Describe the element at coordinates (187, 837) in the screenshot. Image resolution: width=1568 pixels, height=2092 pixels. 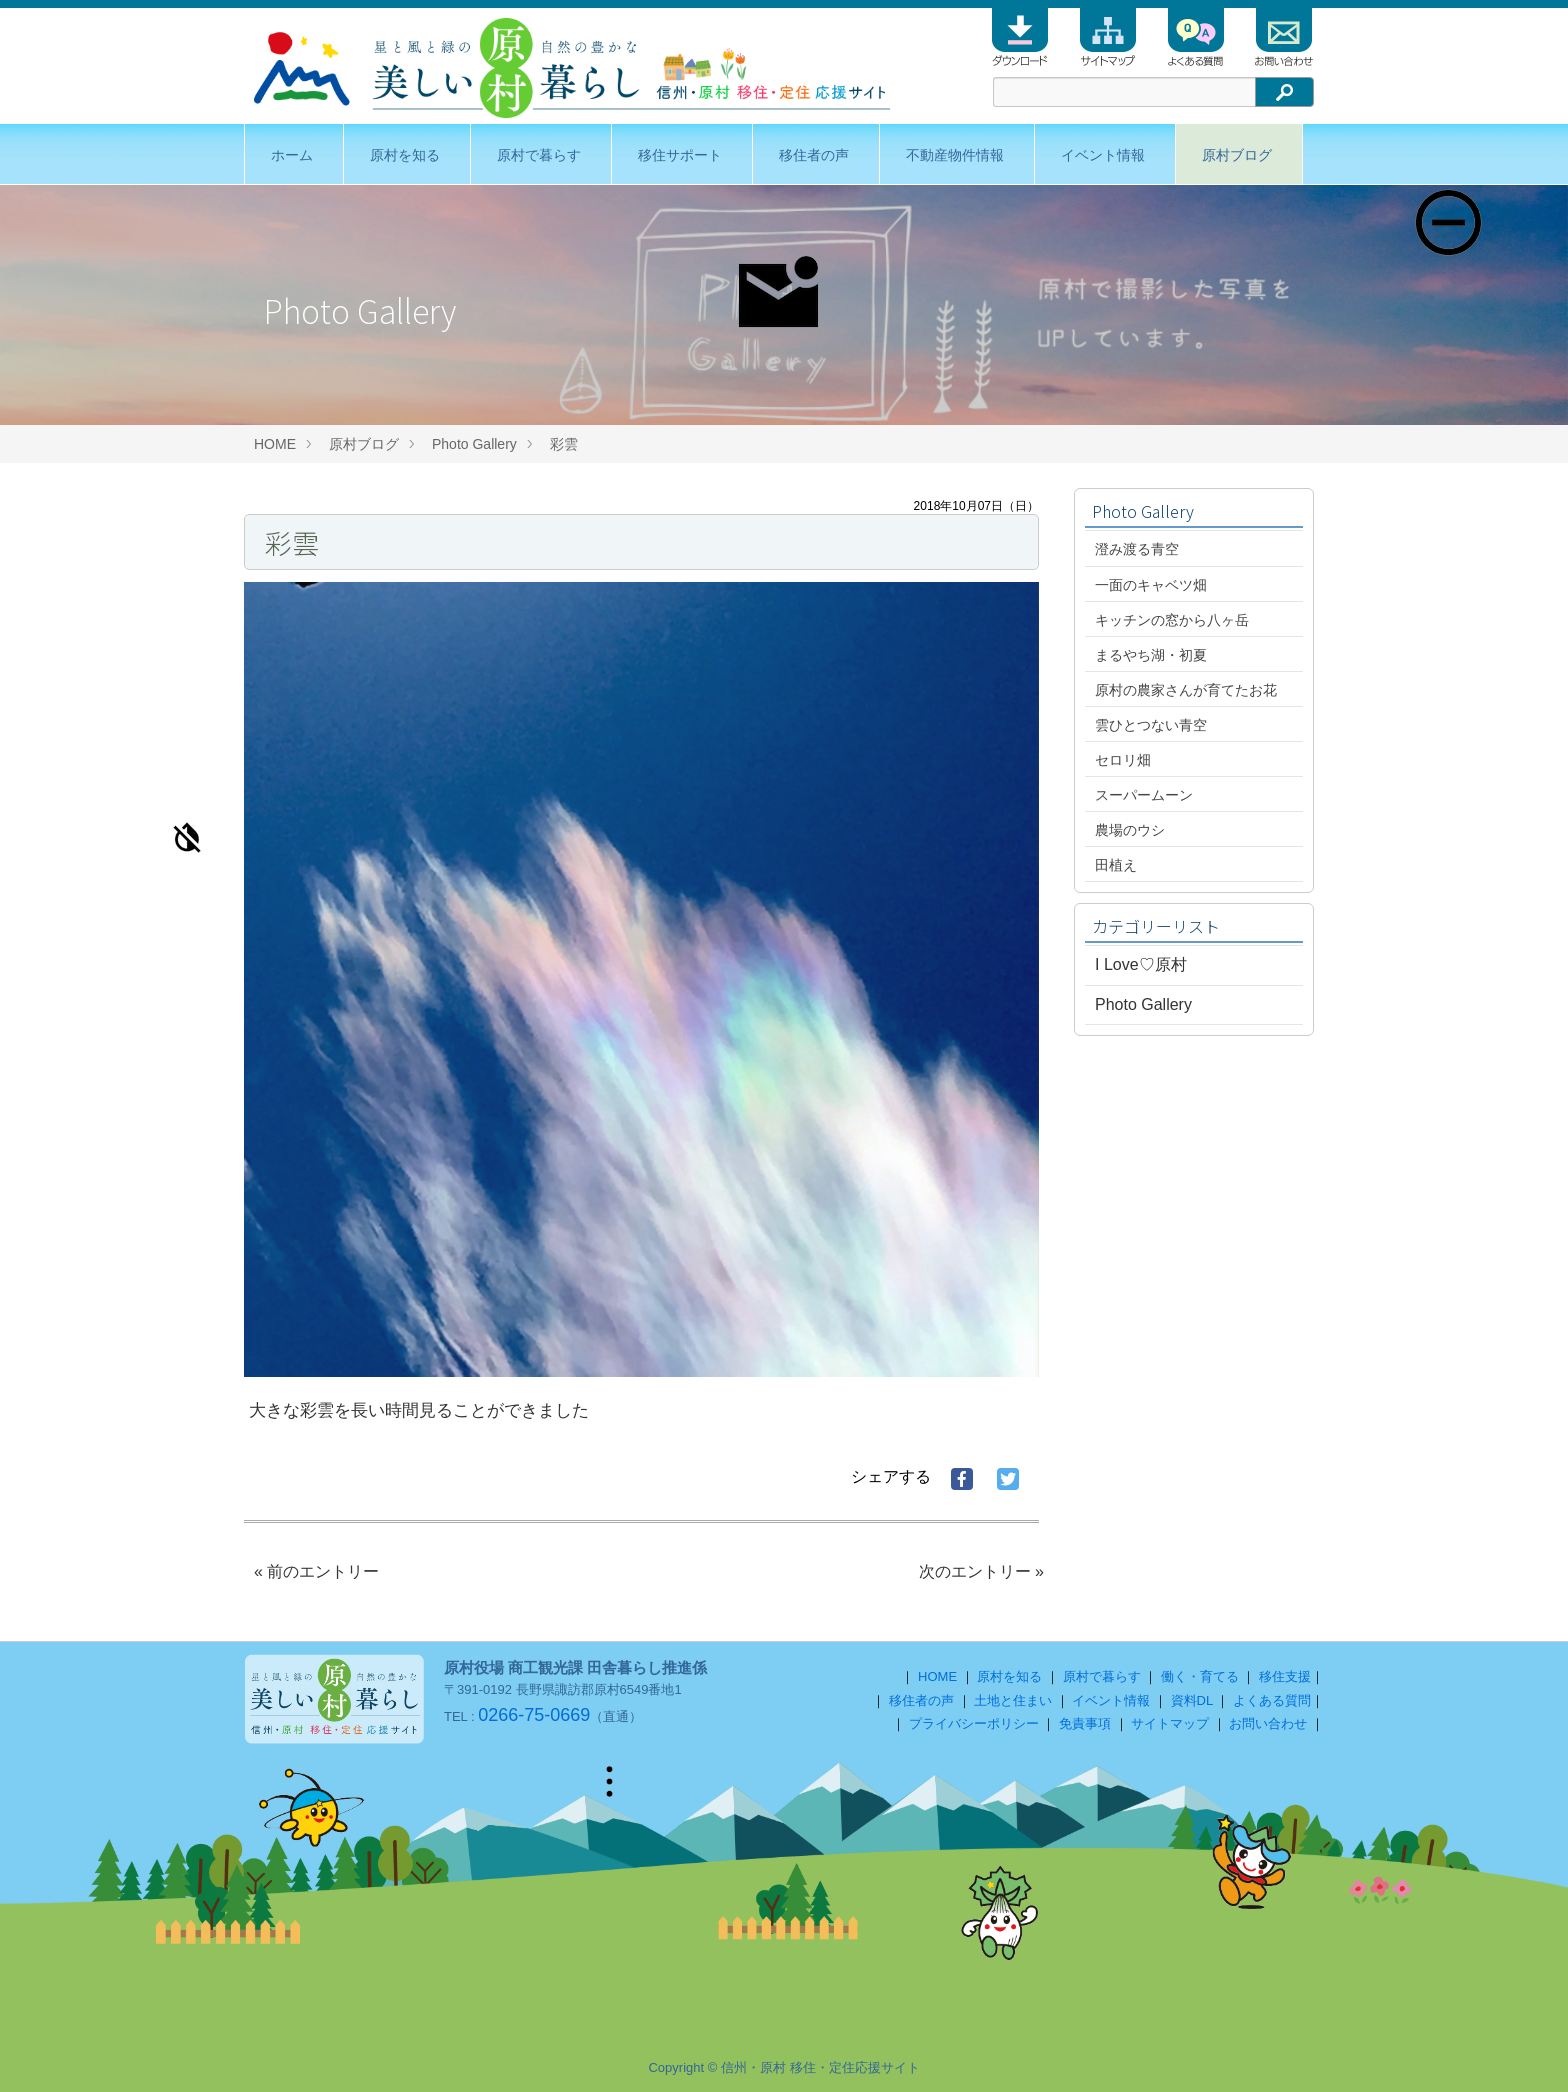
I see `disable color inversion mode` at that location.